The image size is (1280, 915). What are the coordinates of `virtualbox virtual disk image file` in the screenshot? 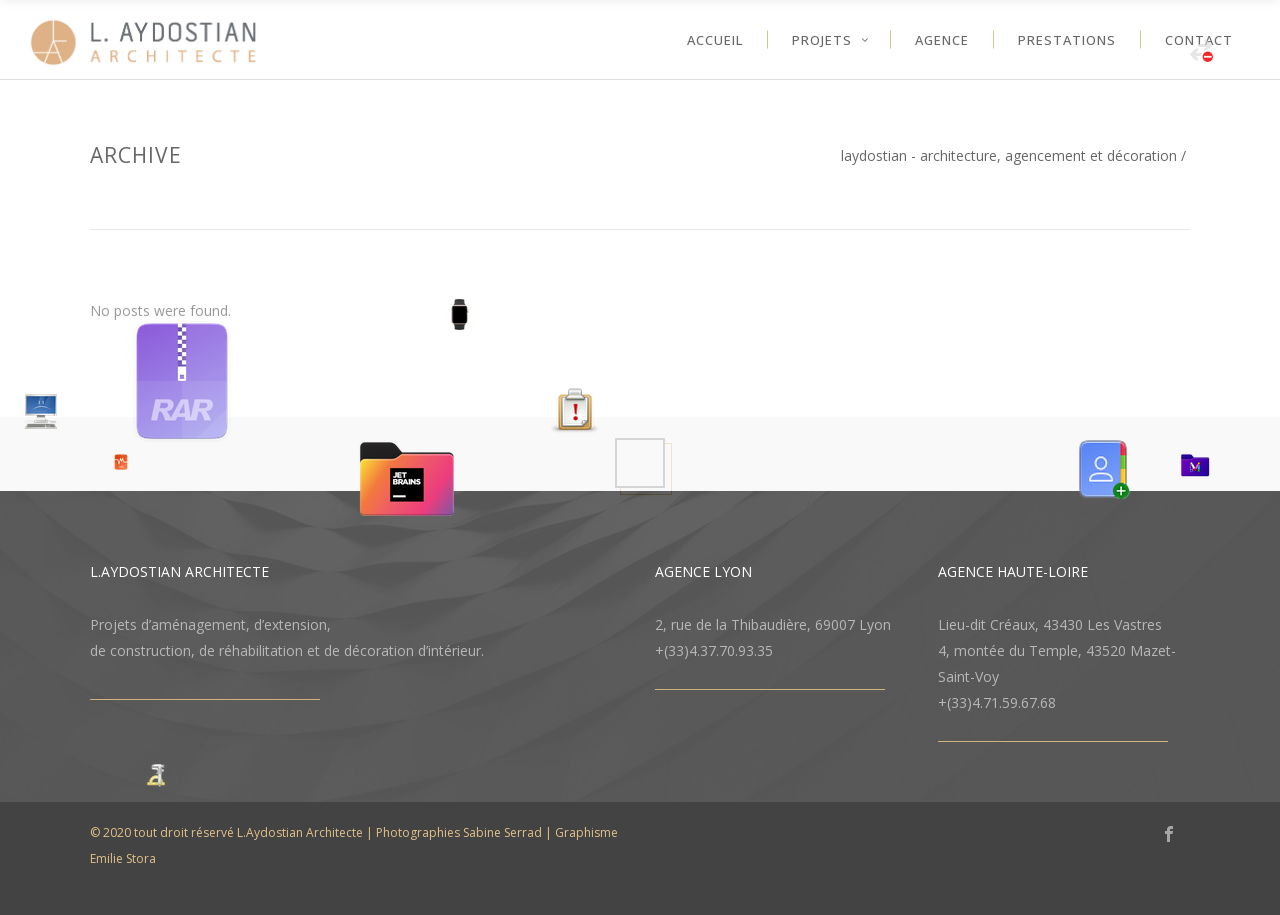 It's located at (121, 462).